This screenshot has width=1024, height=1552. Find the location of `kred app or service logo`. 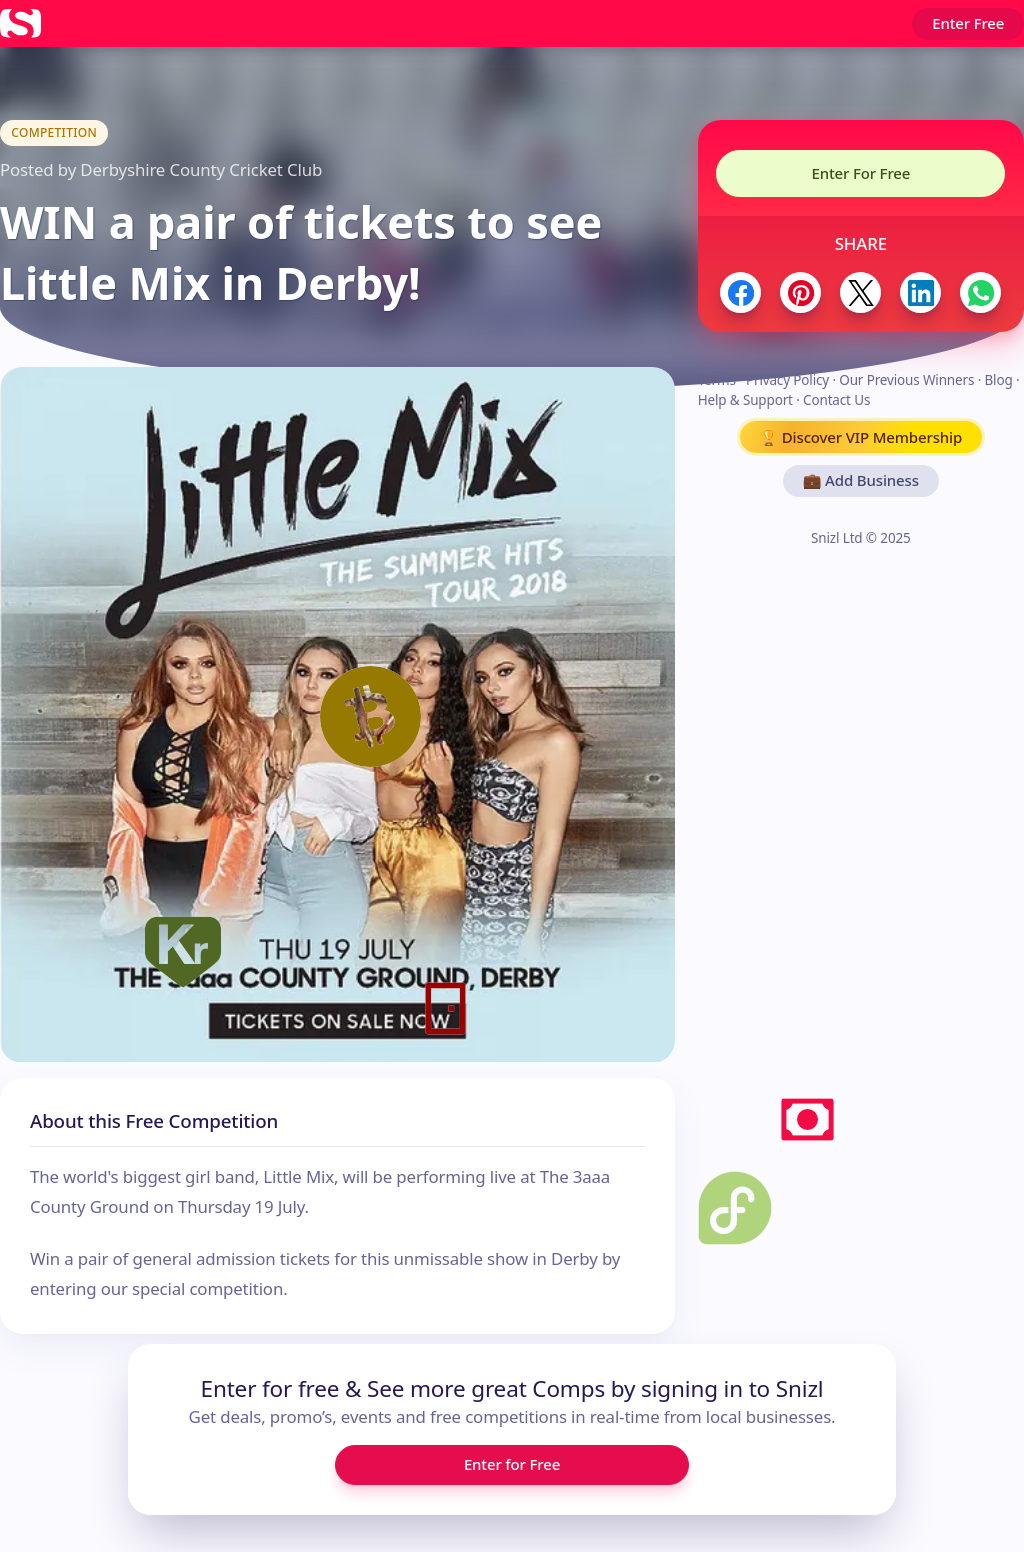

kred app or service logo is located at coordinates (183, 952).